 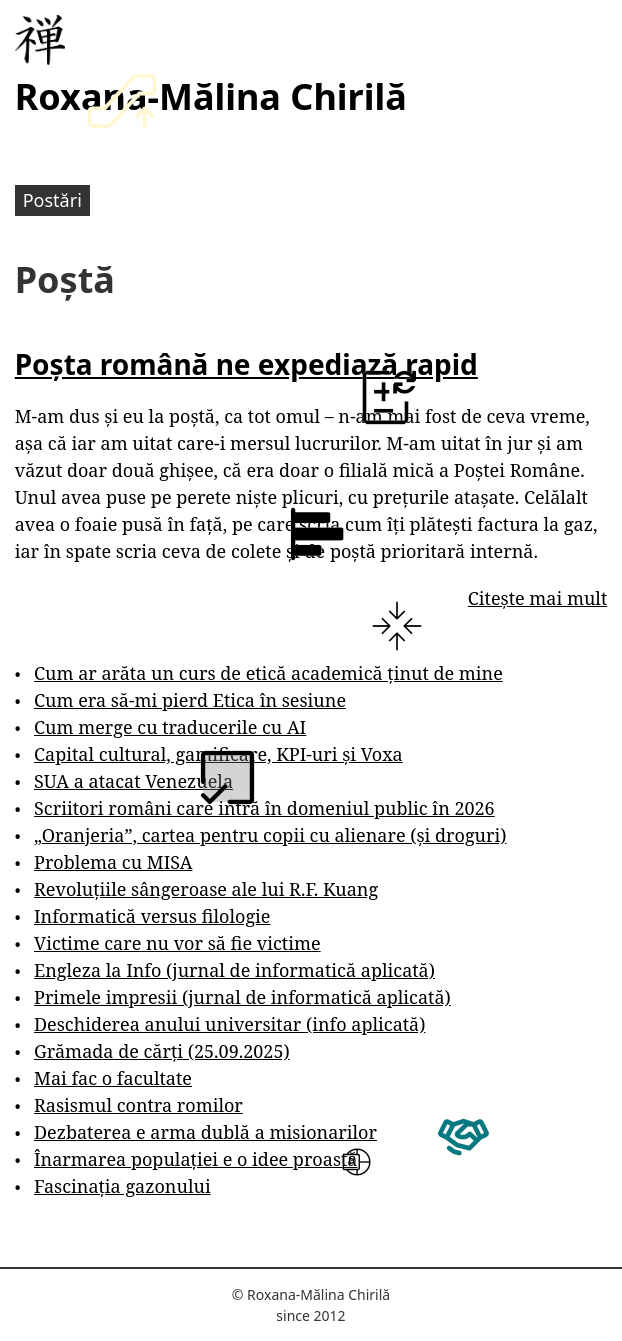 I want to click on indicates a partnership or collaboration, so click(x=463, y=1135).